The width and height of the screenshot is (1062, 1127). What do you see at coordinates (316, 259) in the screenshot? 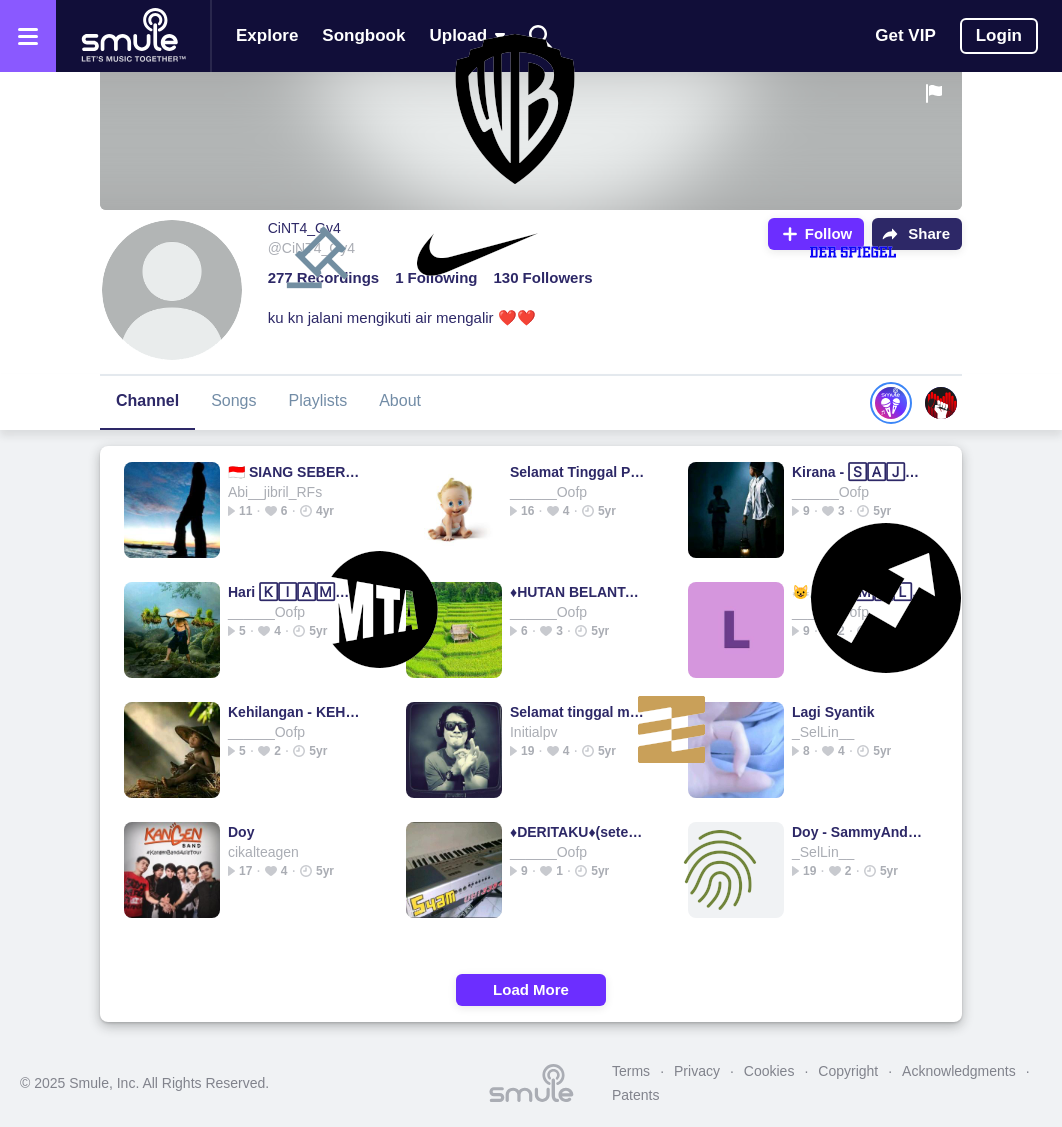
I see `place a bid on an item` at bounding box center [316, 259].